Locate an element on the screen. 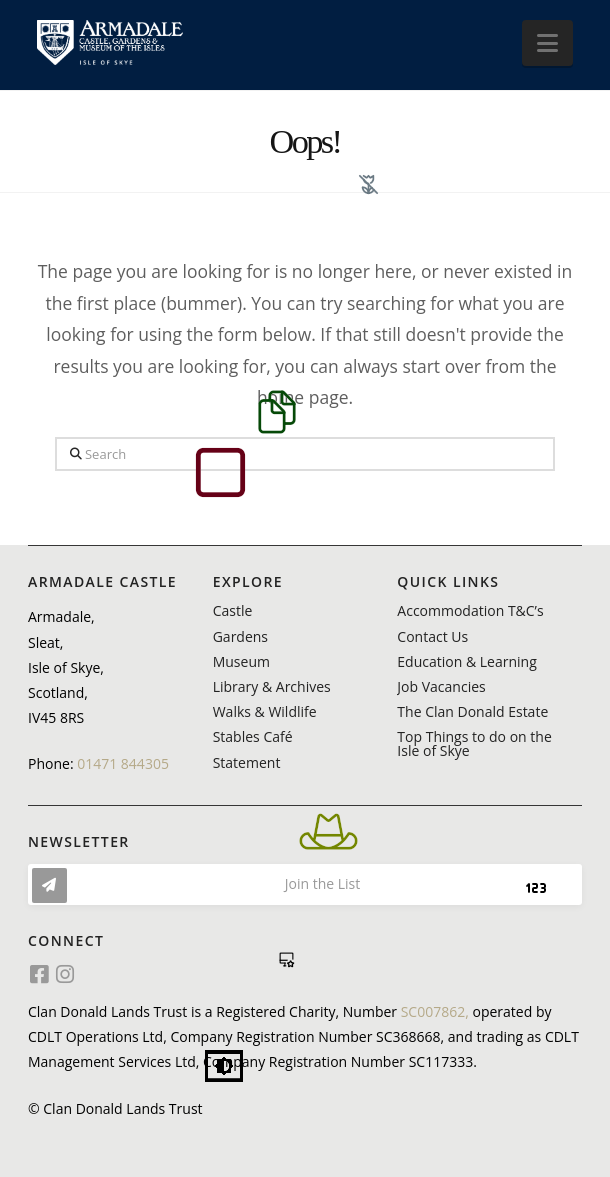 The height and width of the screenshot is (1177, 610). select western or country theme is located at coordinates (328, 833).